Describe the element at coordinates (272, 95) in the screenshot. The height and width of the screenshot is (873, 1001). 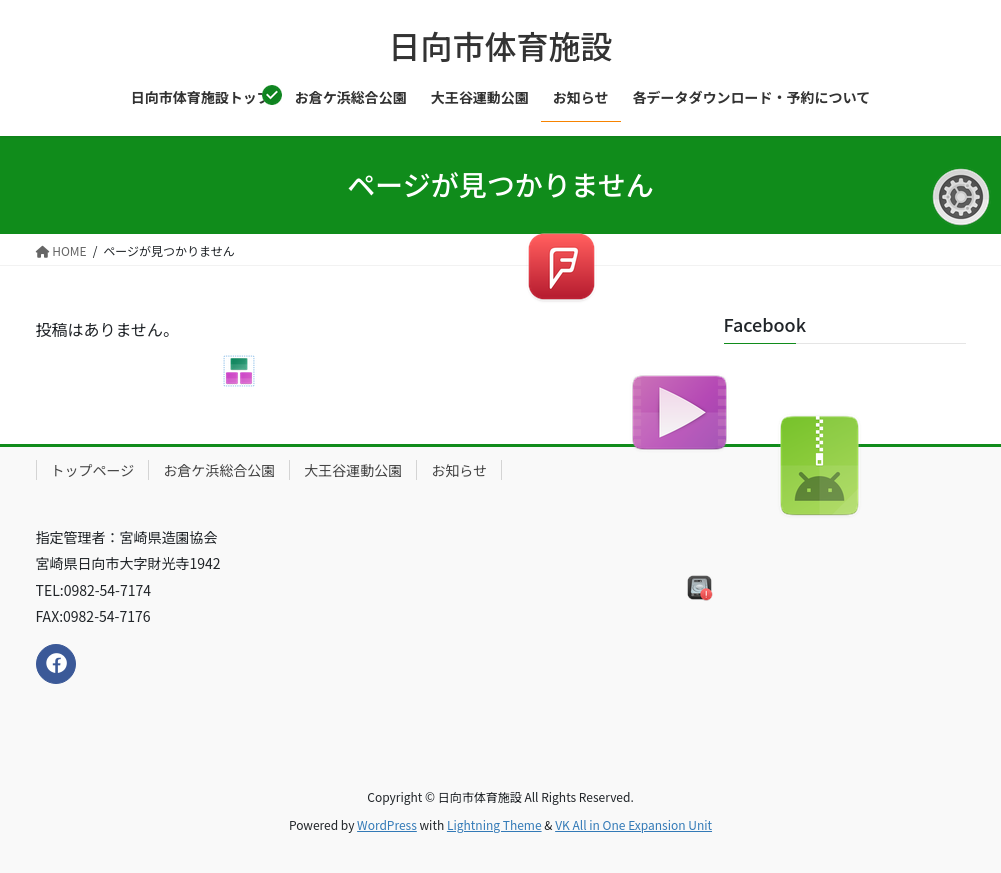
I see `confirm or accept an action` at that location.